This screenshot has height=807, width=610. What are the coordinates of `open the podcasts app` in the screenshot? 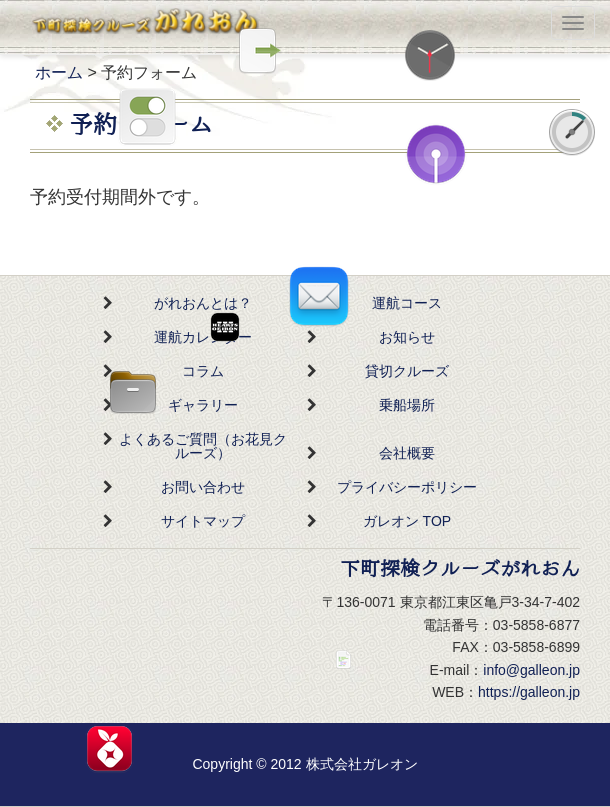 It's located at (436, 154).